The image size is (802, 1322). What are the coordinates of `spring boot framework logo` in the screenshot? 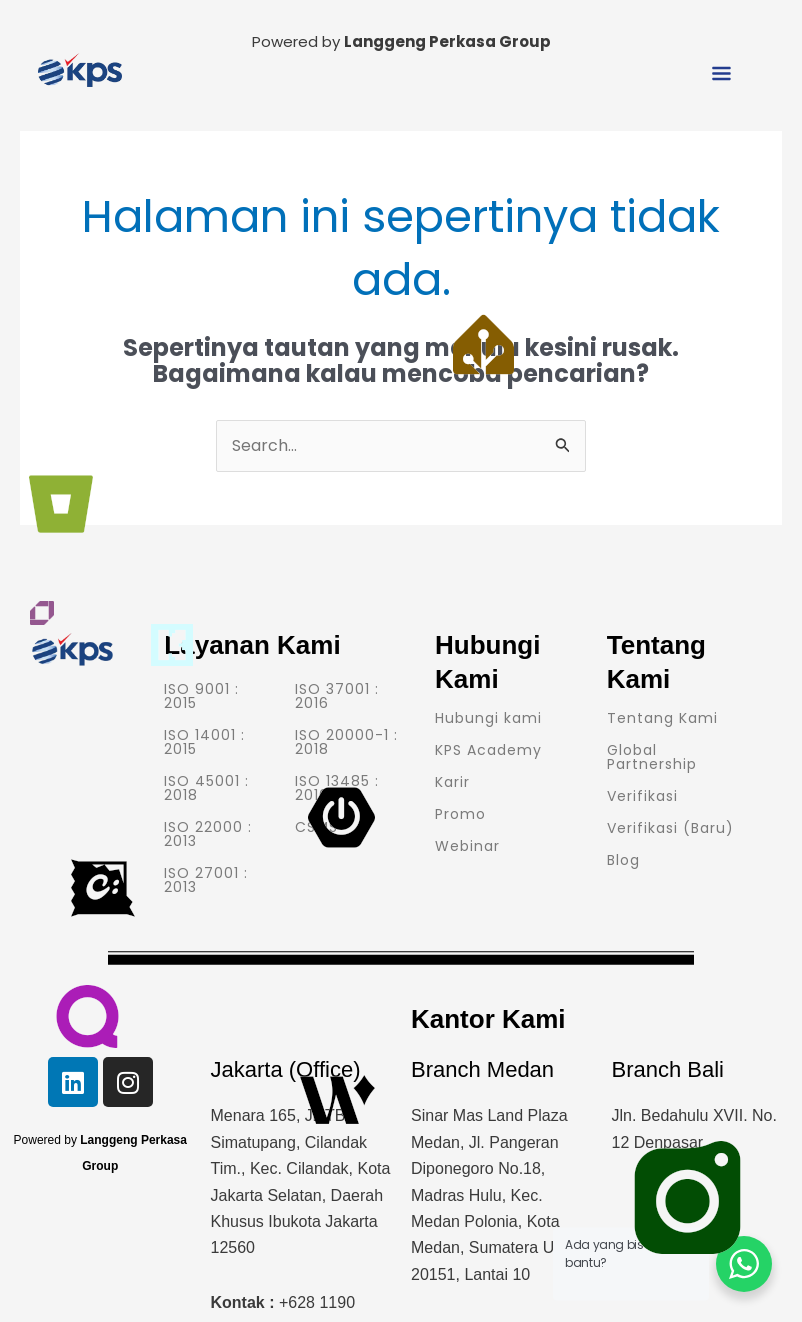 It's located at (341, 817).